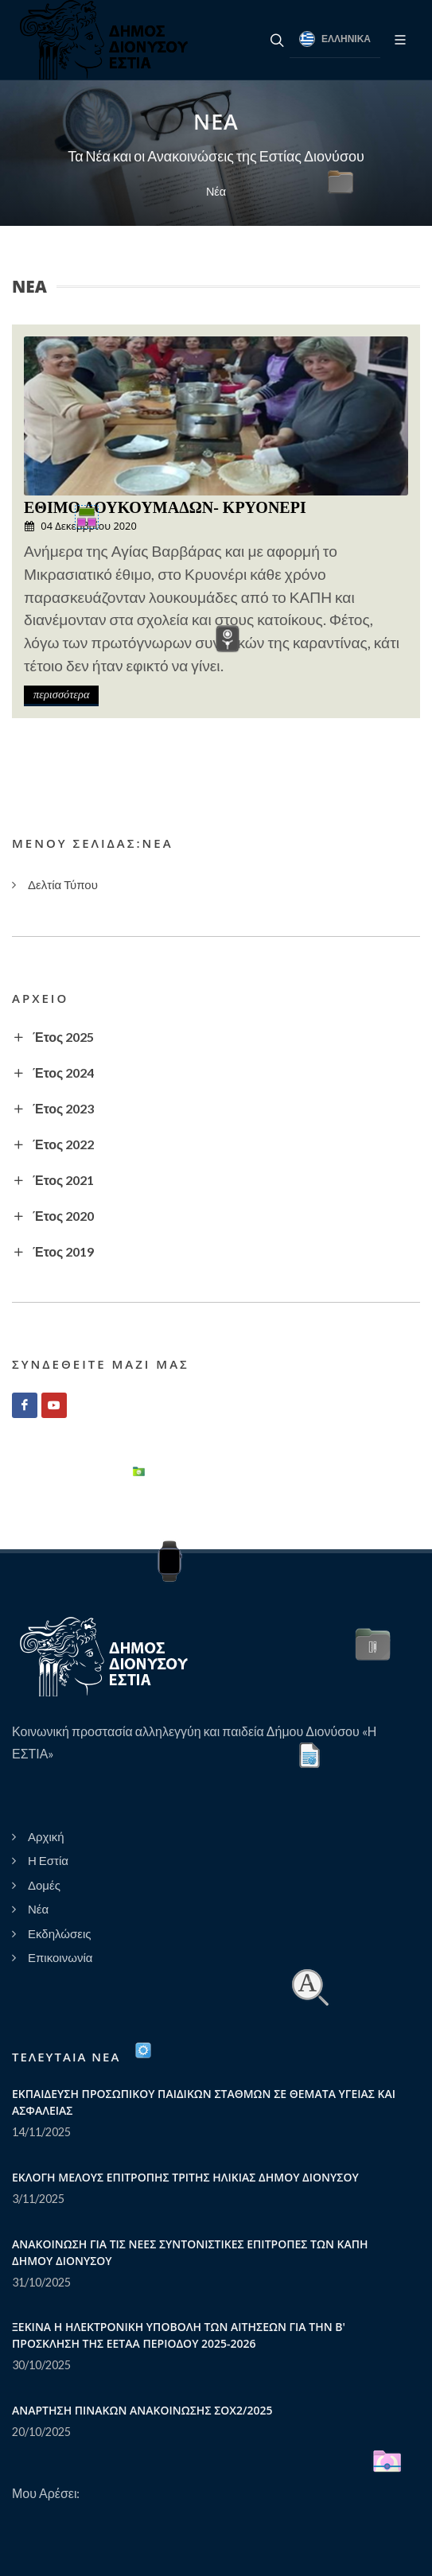 Image resolution: width=432 pixels, height=2576 pixels. What do you see at coordinates (228, 639) in the screenshot?
I see `archive selected email messages` at bounding box center [228, 639].